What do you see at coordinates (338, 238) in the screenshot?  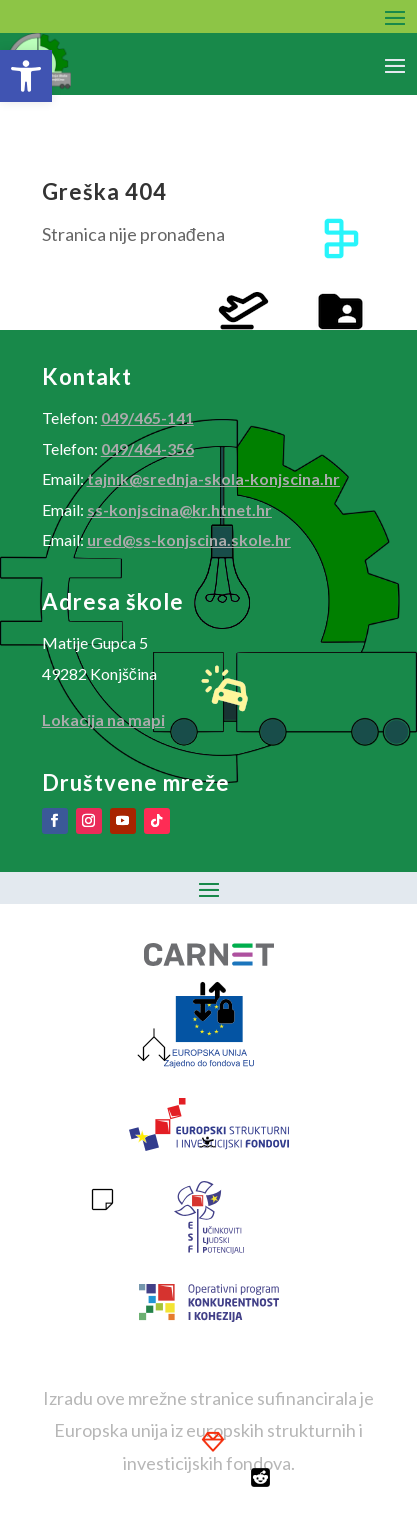 I see `open replit` at bounding box center [338, 238].